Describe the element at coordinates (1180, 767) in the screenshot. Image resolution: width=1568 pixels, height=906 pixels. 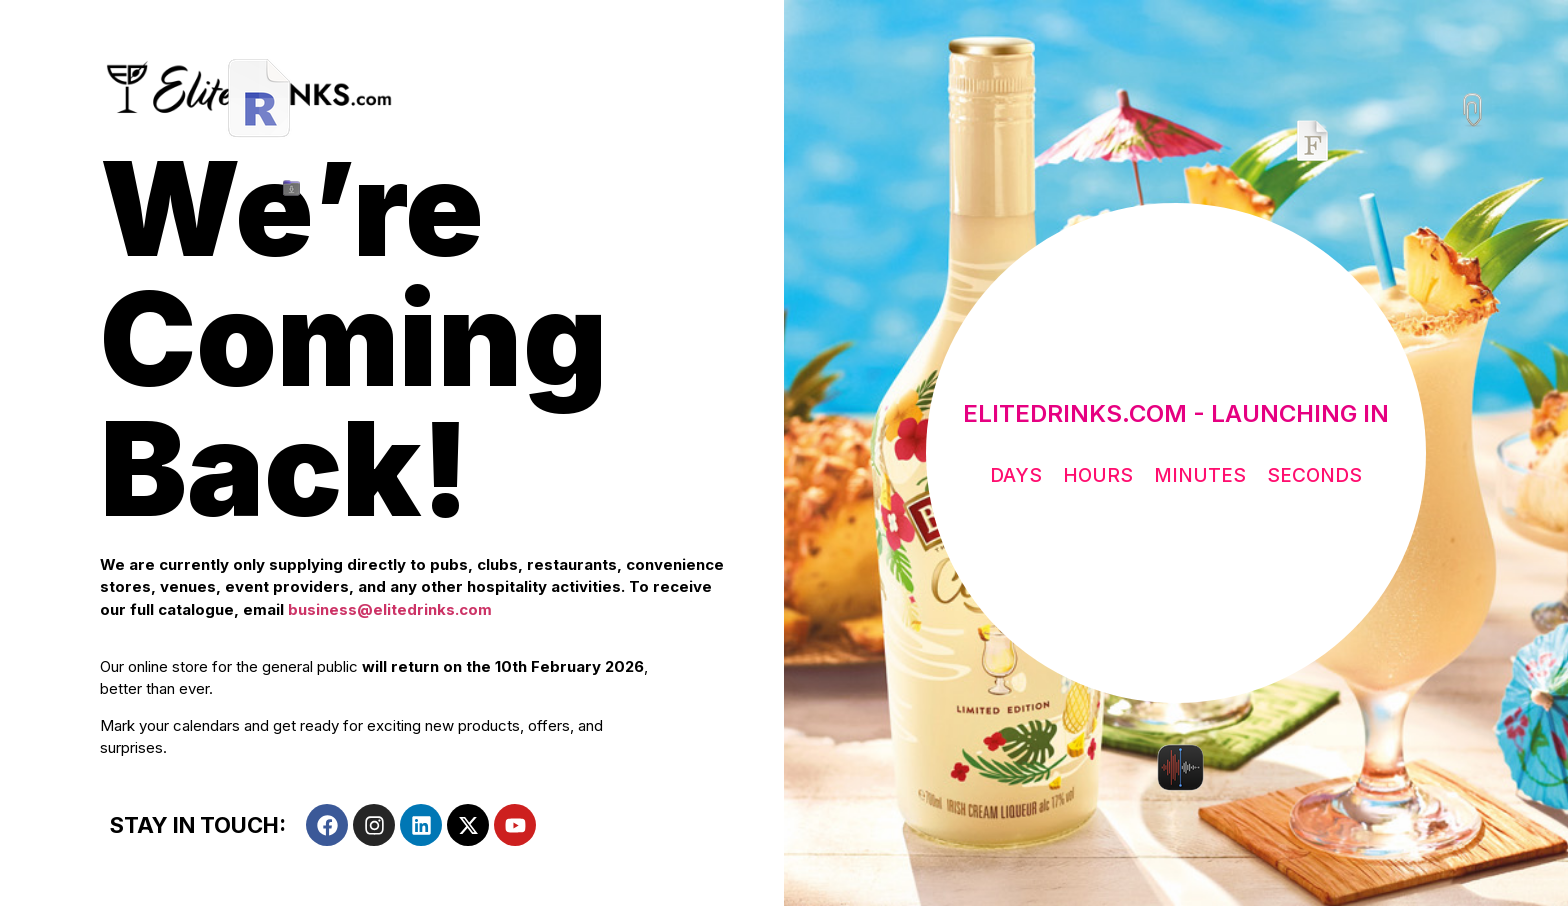
I see `open voice memos app` at that location.